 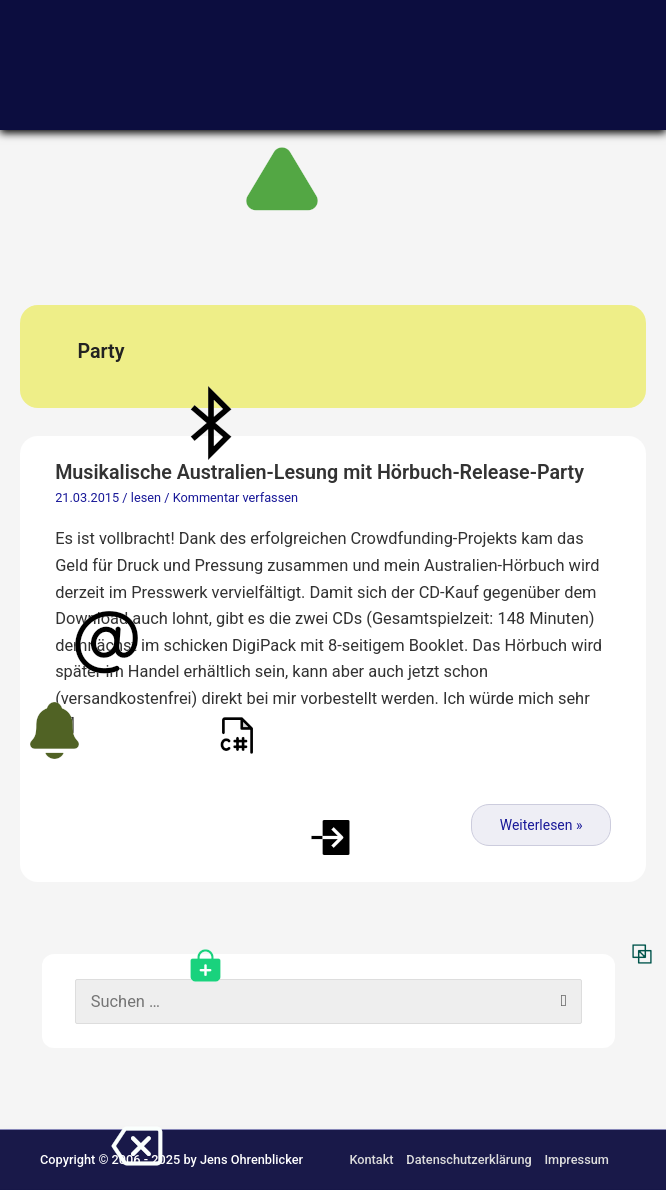 What do you see at coordinates (642, 954) in the screenshot?
I see `intersect or merge two layers` at bounding box center [642, 954].